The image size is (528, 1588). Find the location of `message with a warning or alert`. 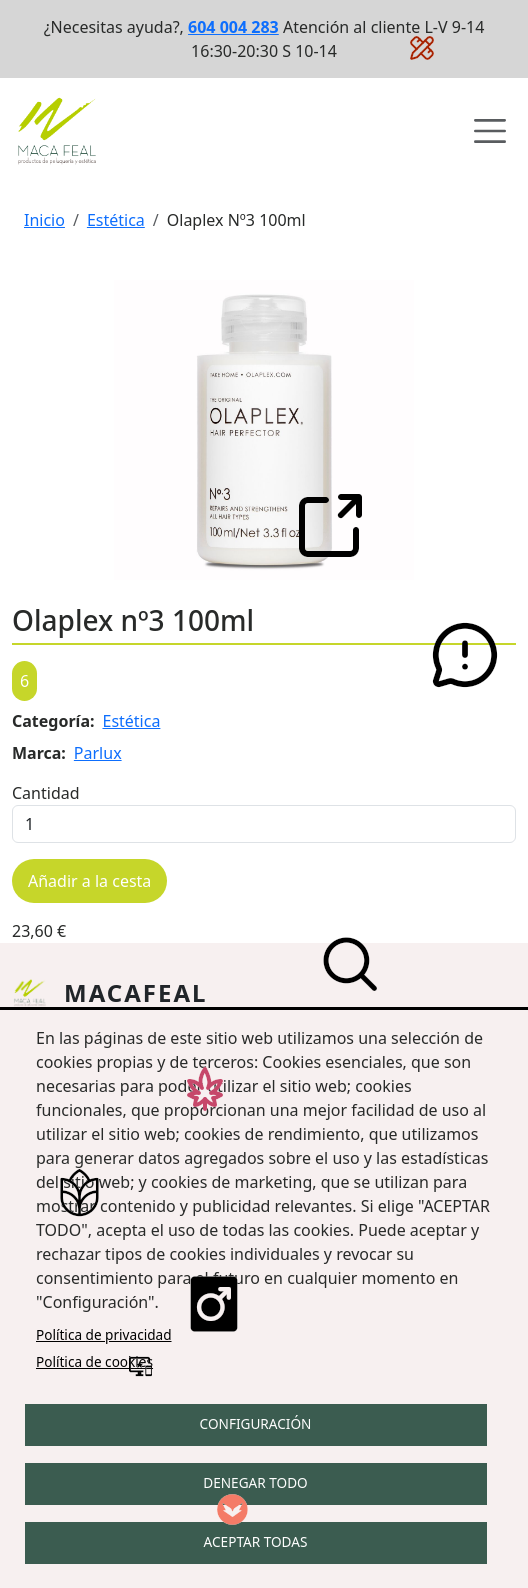

message with a warning or alert is located at coordinates (465, 655).